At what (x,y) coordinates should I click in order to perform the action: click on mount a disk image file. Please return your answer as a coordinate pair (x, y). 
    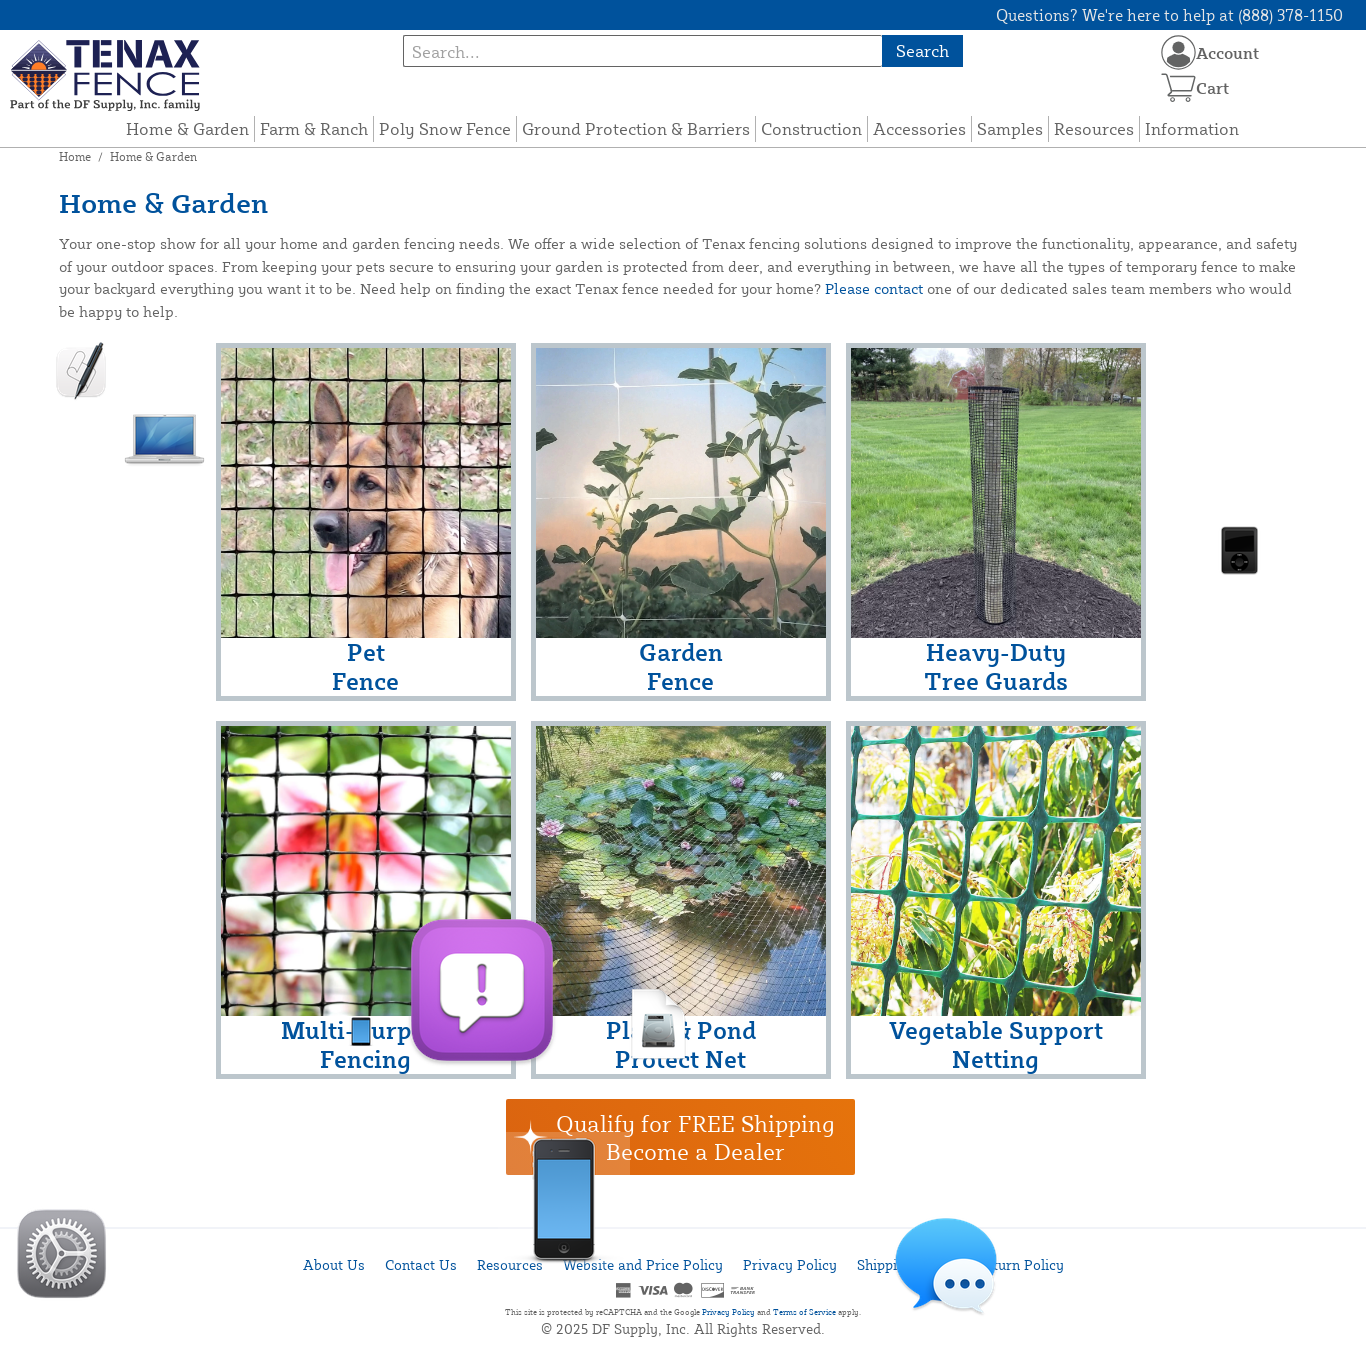
    Looking at the image, I should click on (658, 1025).